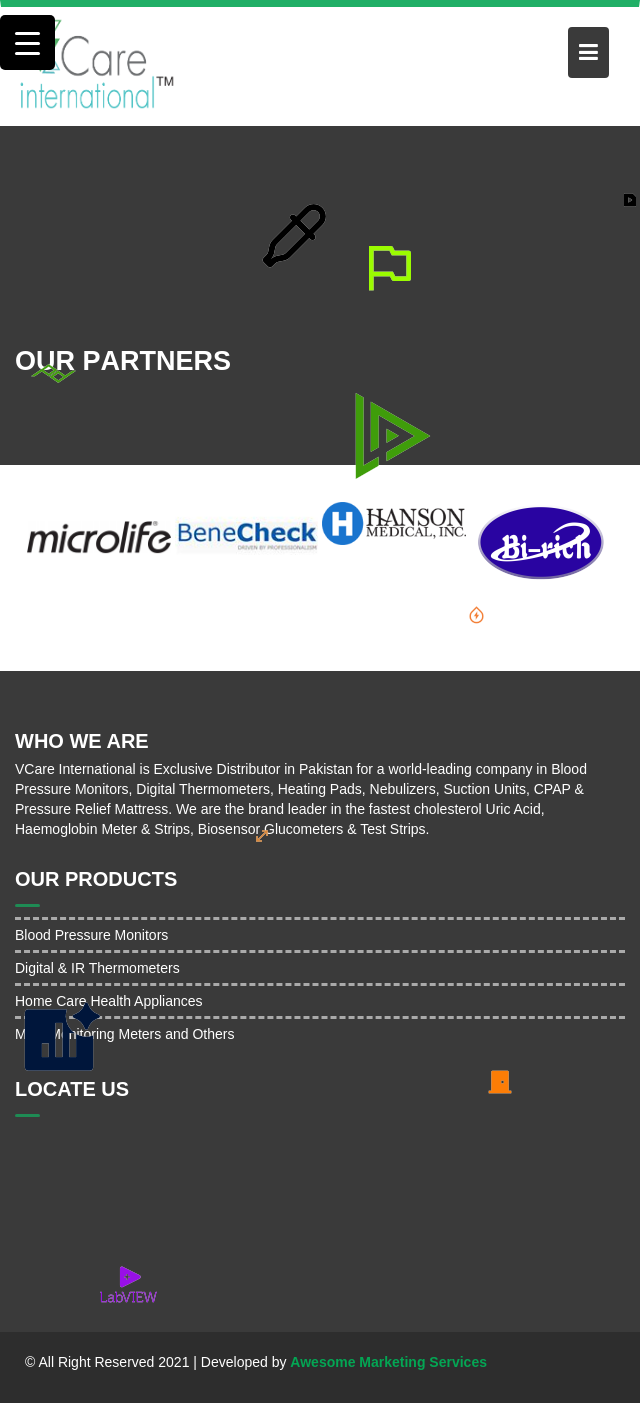 The image size is (640, 1403). I want to click on open a video file, so click(630, 200).